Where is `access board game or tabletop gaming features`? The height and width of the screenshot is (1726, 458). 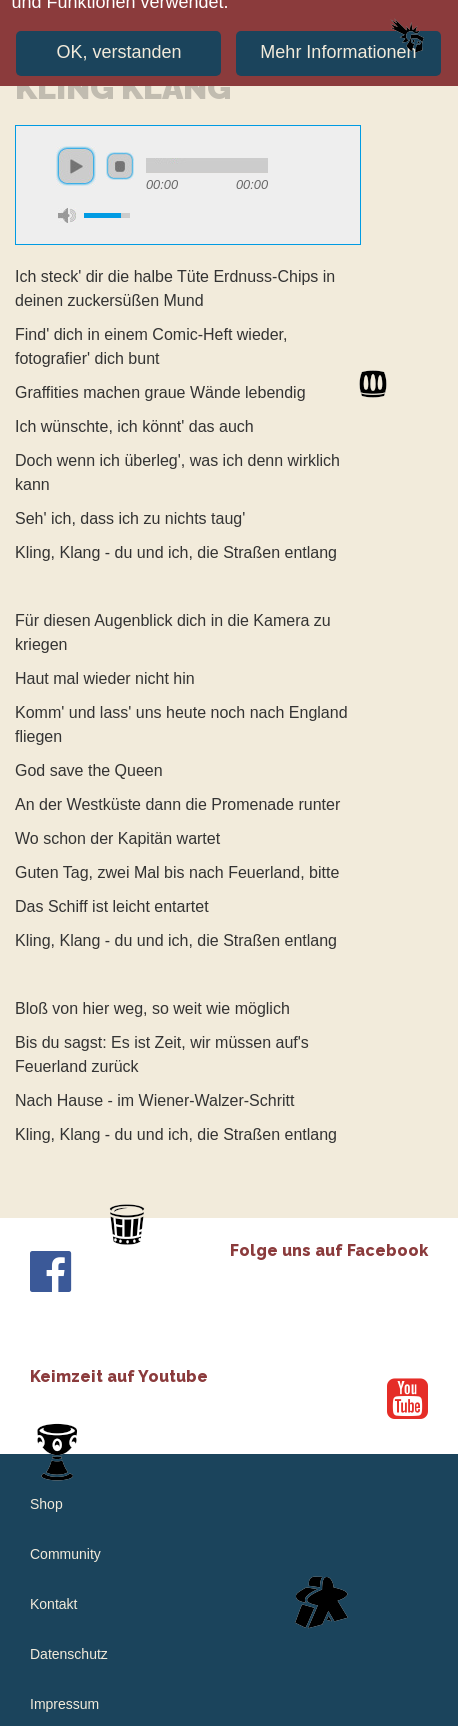
access board game or tabletop gaming features is located at coordinates (321, 1602).